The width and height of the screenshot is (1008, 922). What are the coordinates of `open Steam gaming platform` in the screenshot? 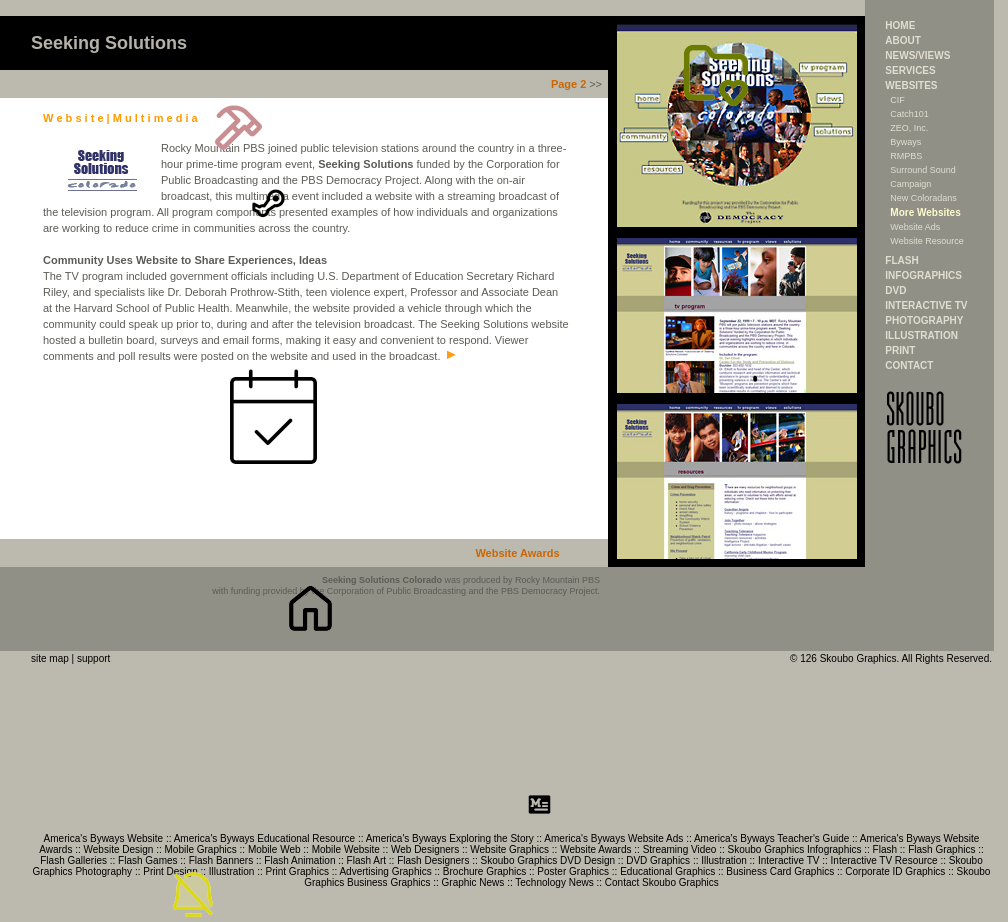 It's located at (268, 202).